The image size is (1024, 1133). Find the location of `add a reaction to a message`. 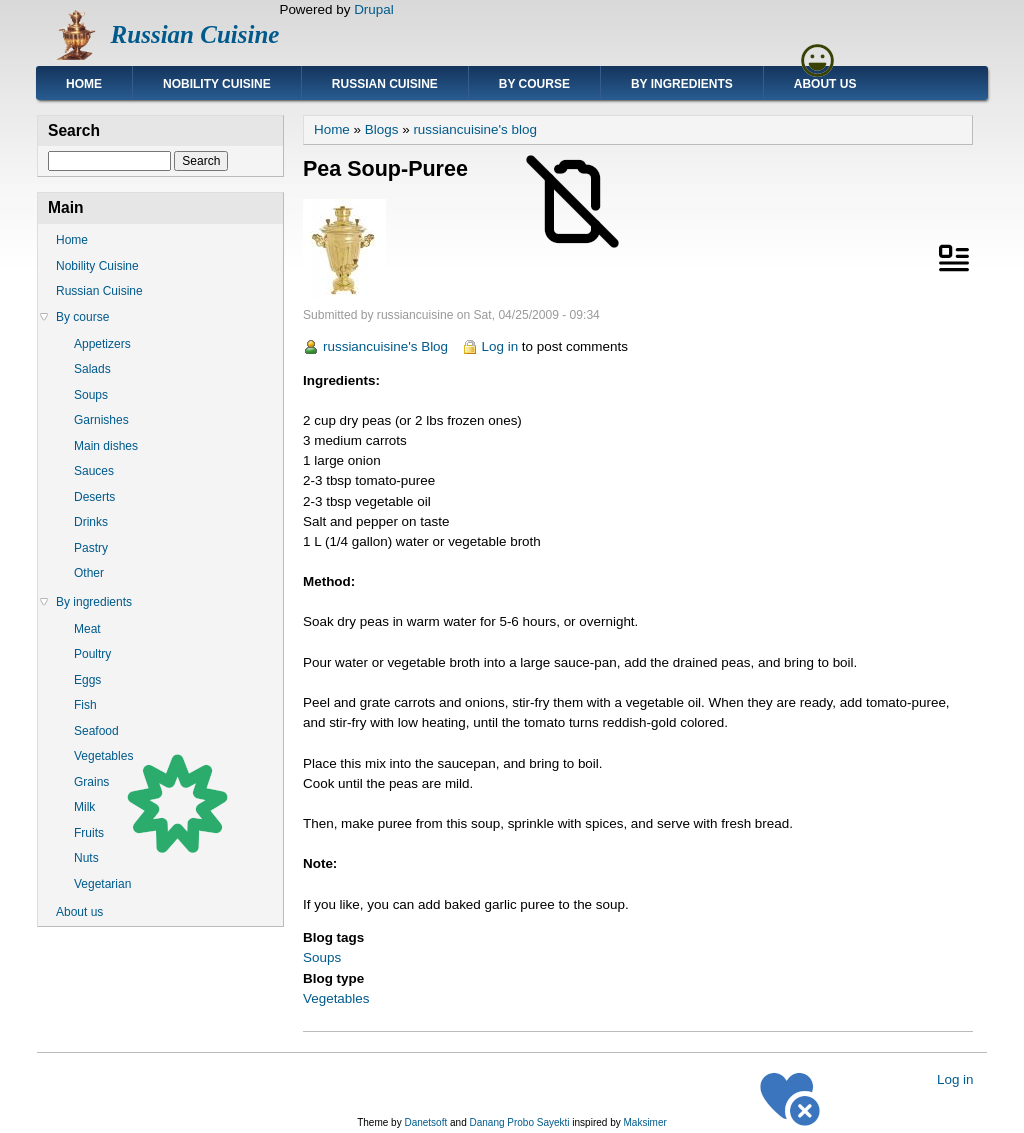

add a reaction to a message is located at coordinates (817, 60).